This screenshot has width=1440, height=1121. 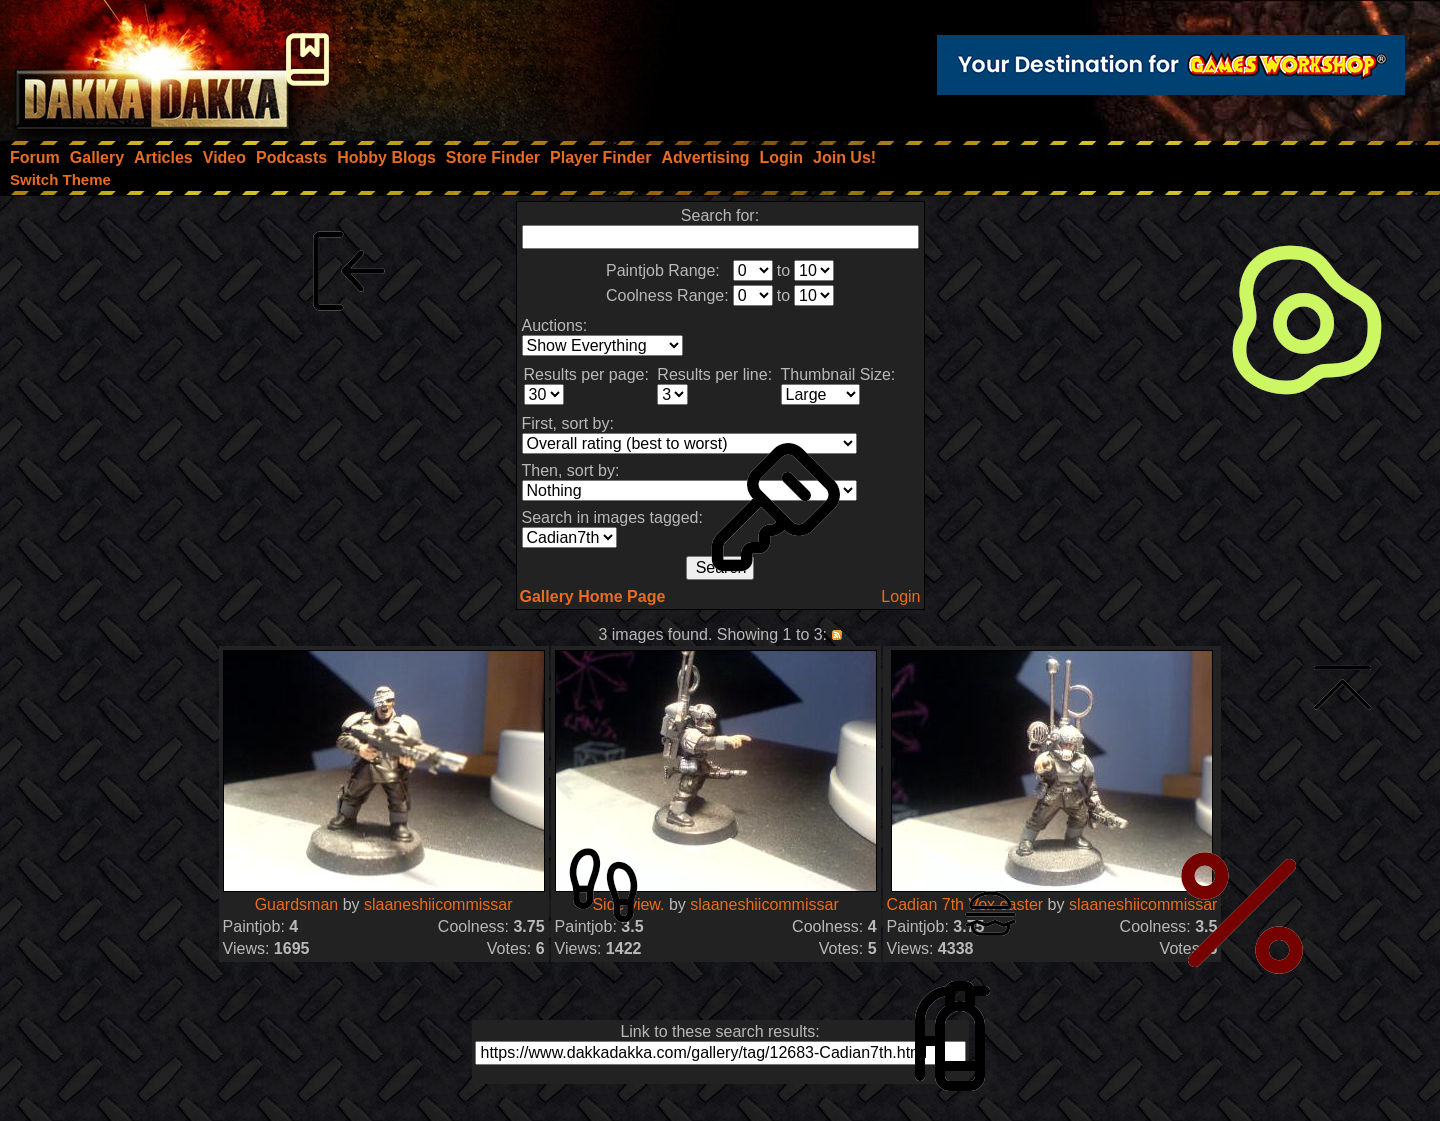 What do you see at coordinates (1242, 913) in the screenshot?
I see `view discount or promotional offer` at bounding box center [1242, 913].